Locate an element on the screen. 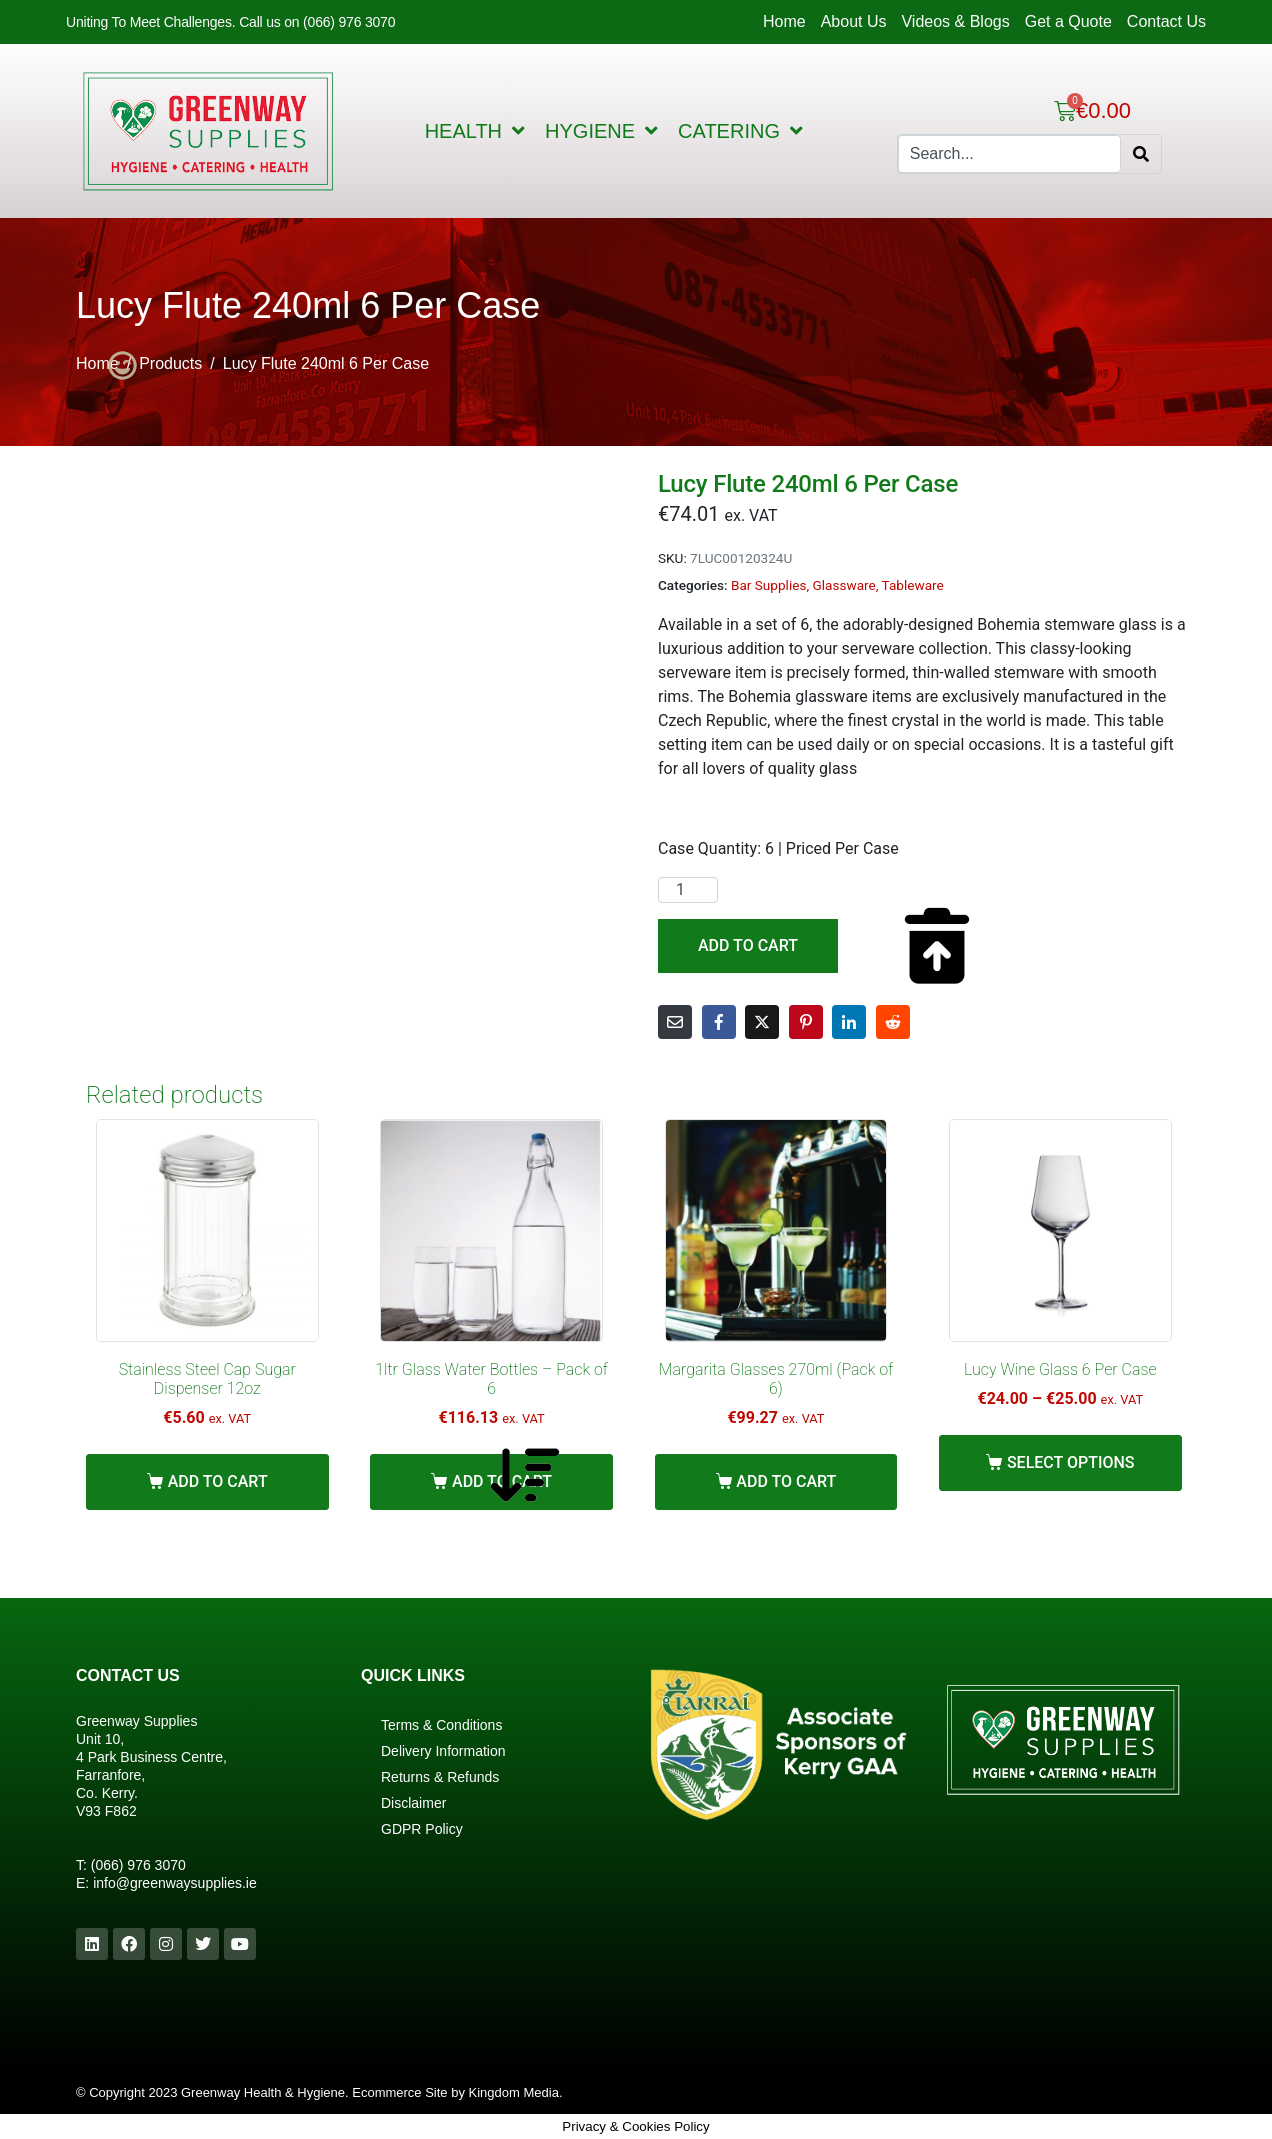 Image resolution: width=1272 pixels, height=2139 pixels. add a playful or joking tone to your message is located at coordinates (122, 365).